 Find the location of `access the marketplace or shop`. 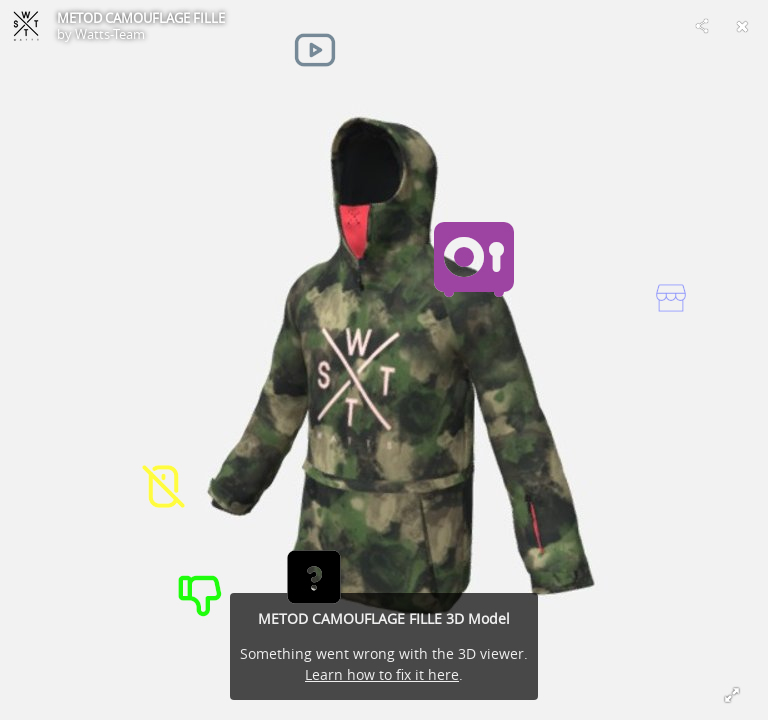

access the marketplace or shop is located at coordinates (671, 298).